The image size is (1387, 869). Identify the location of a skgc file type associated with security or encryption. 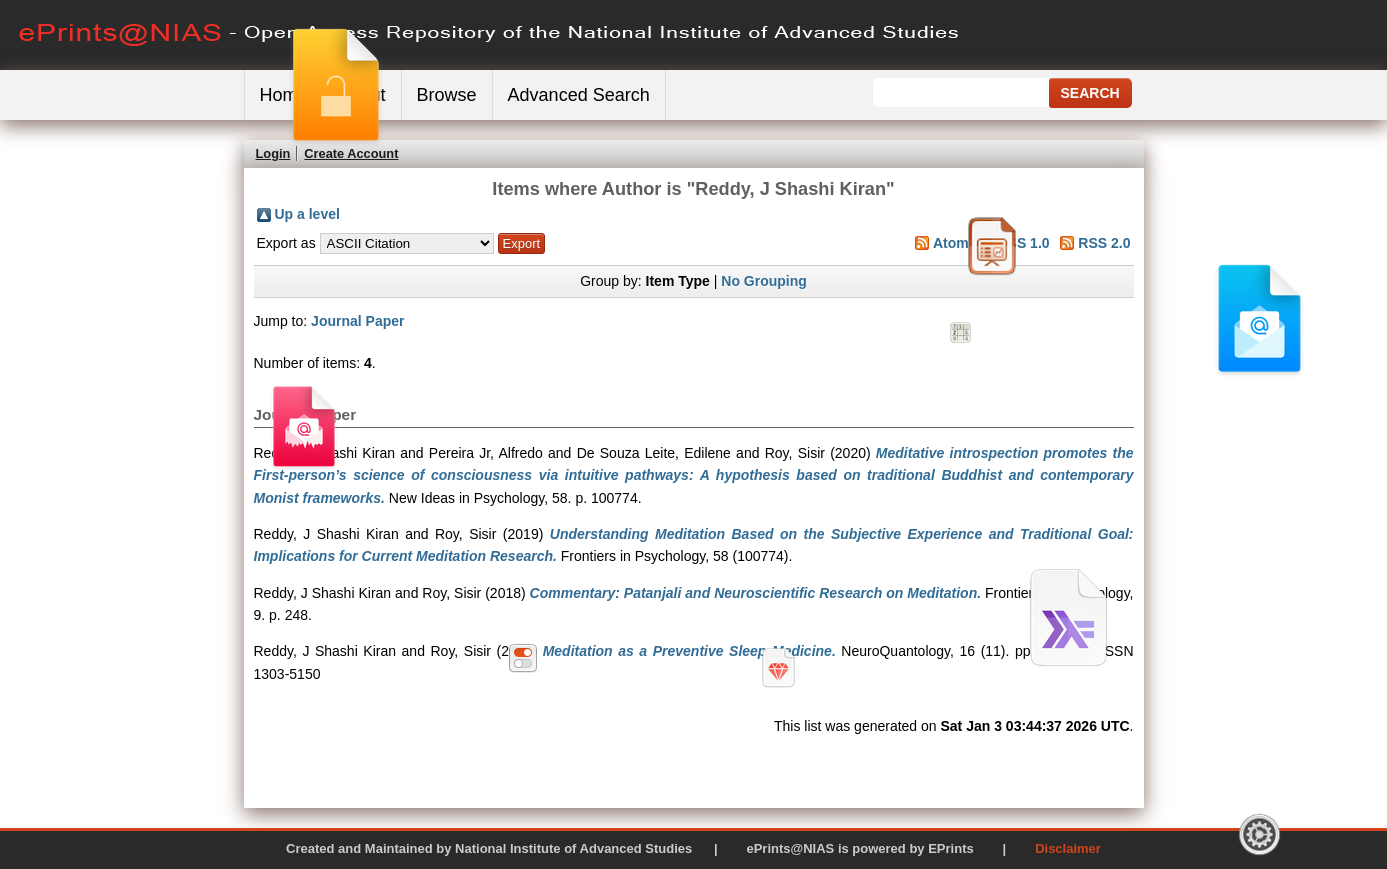
(336, 87).